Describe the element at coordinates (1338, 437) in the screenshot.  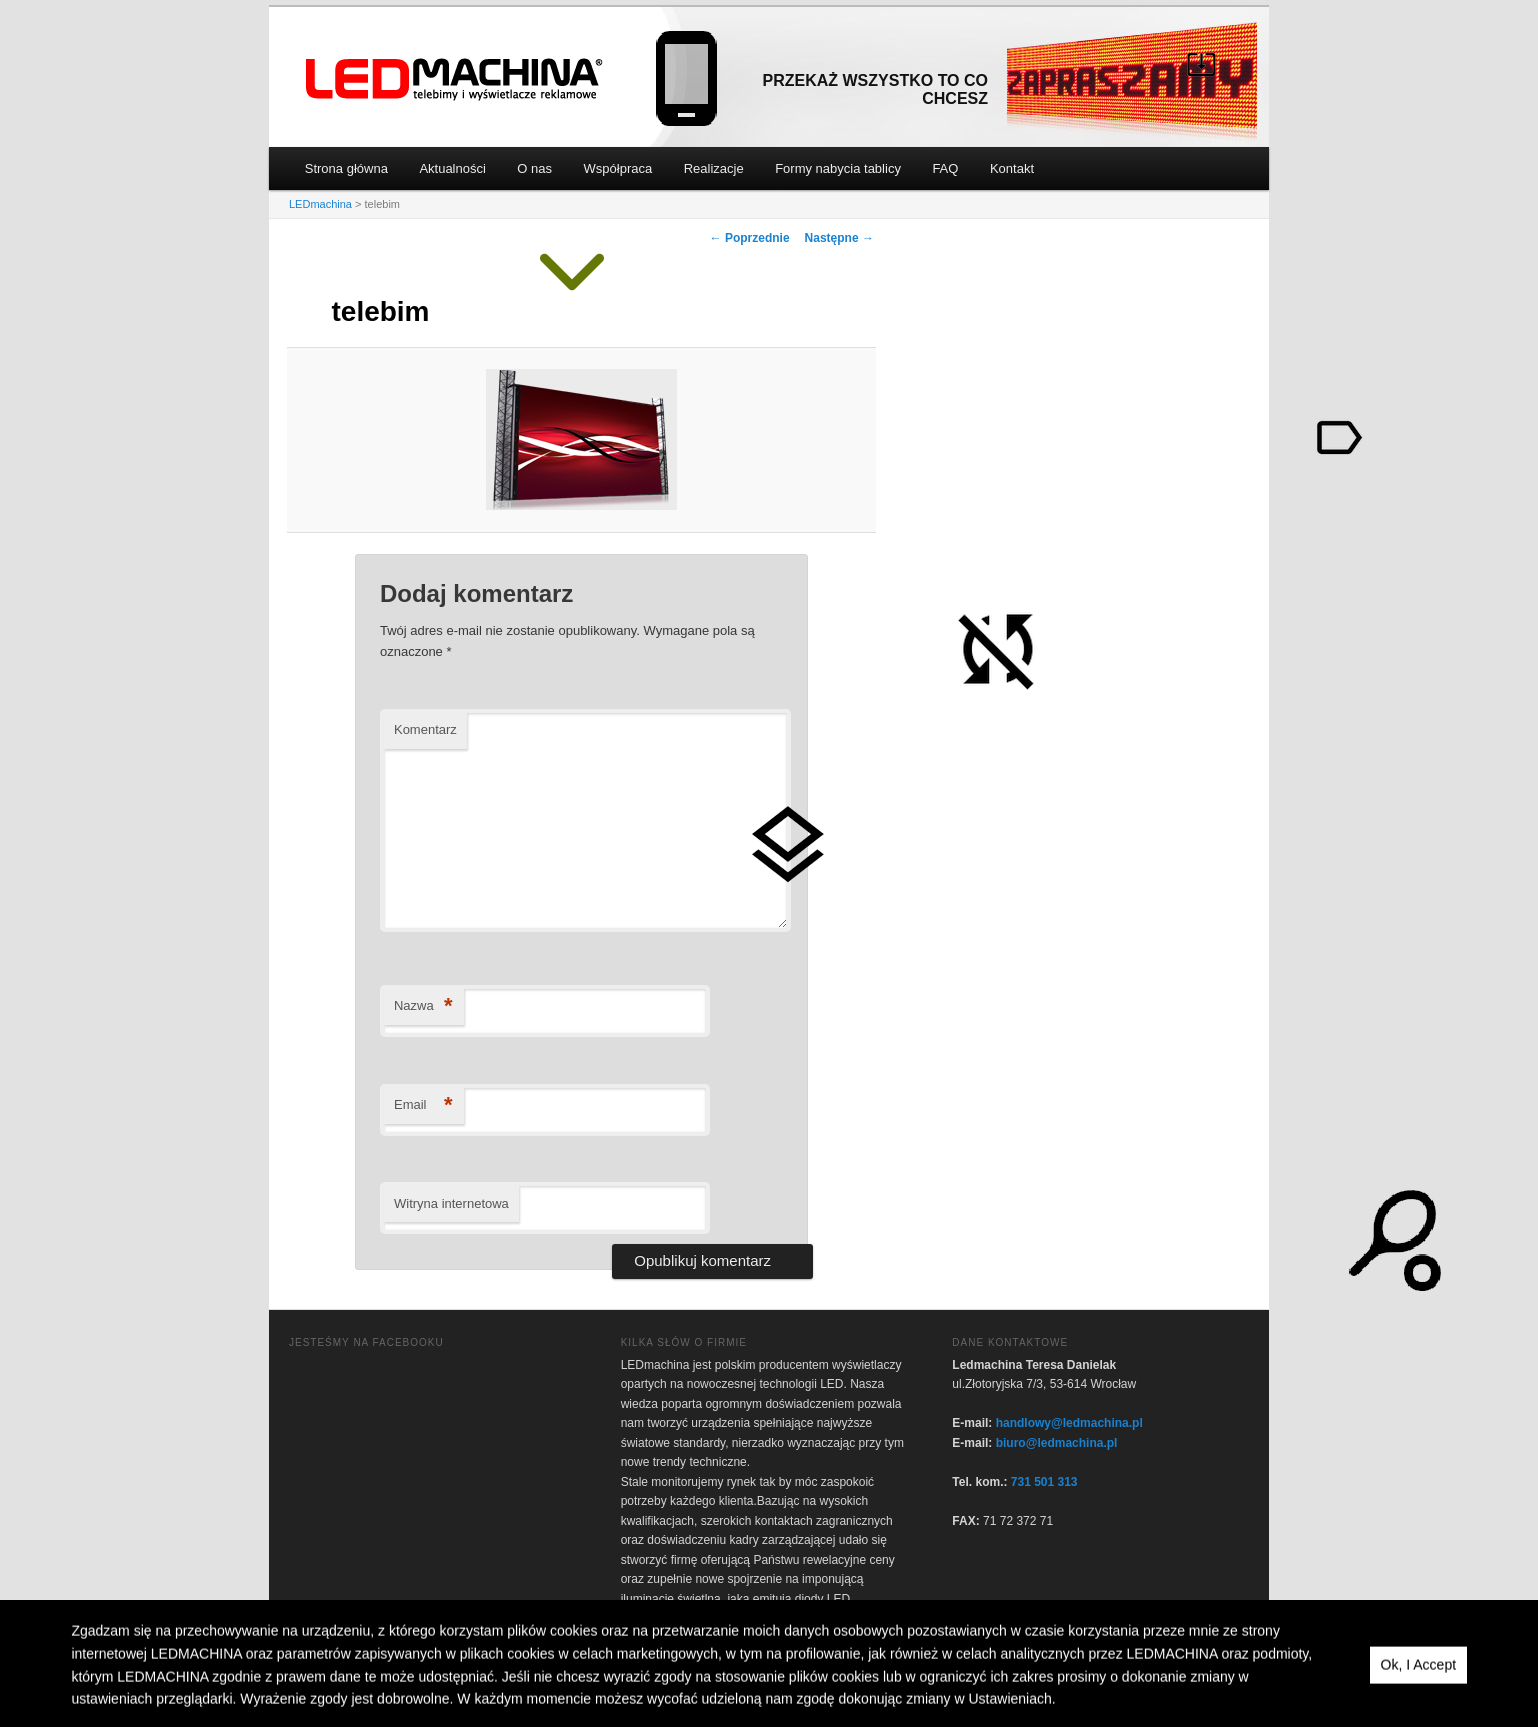
I see `add a label or tag to an item` at that location.